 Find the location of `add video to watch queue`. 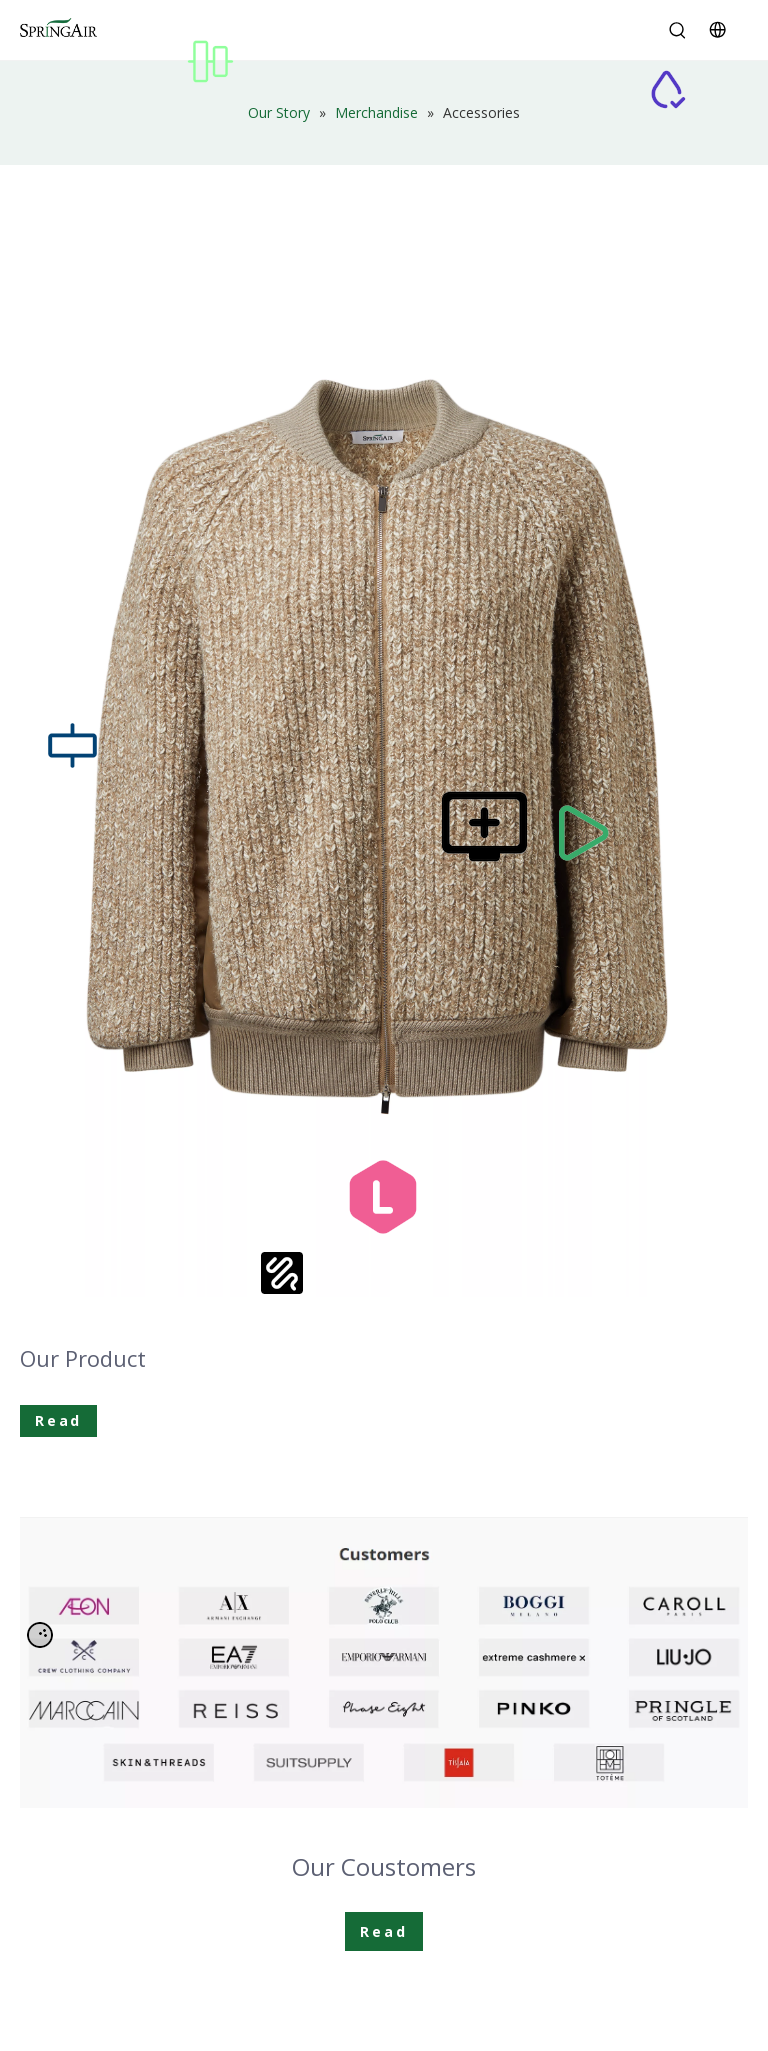

add video to watch queue is located at coordinates (484, 826).